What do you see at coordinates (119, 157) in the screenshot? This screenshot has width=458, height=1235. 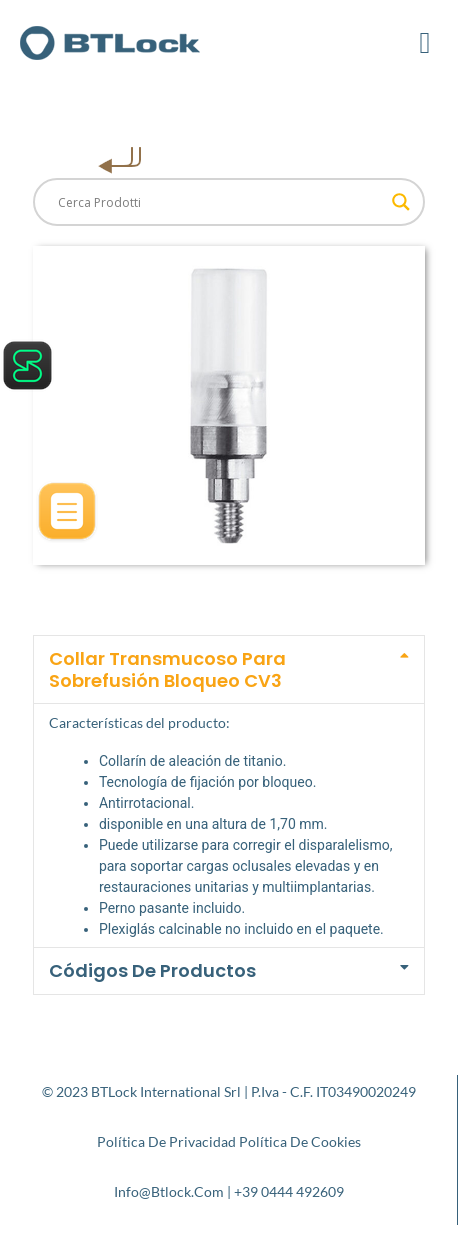 I see `reply to all recipients of an email` at bounding box center [119, 157].